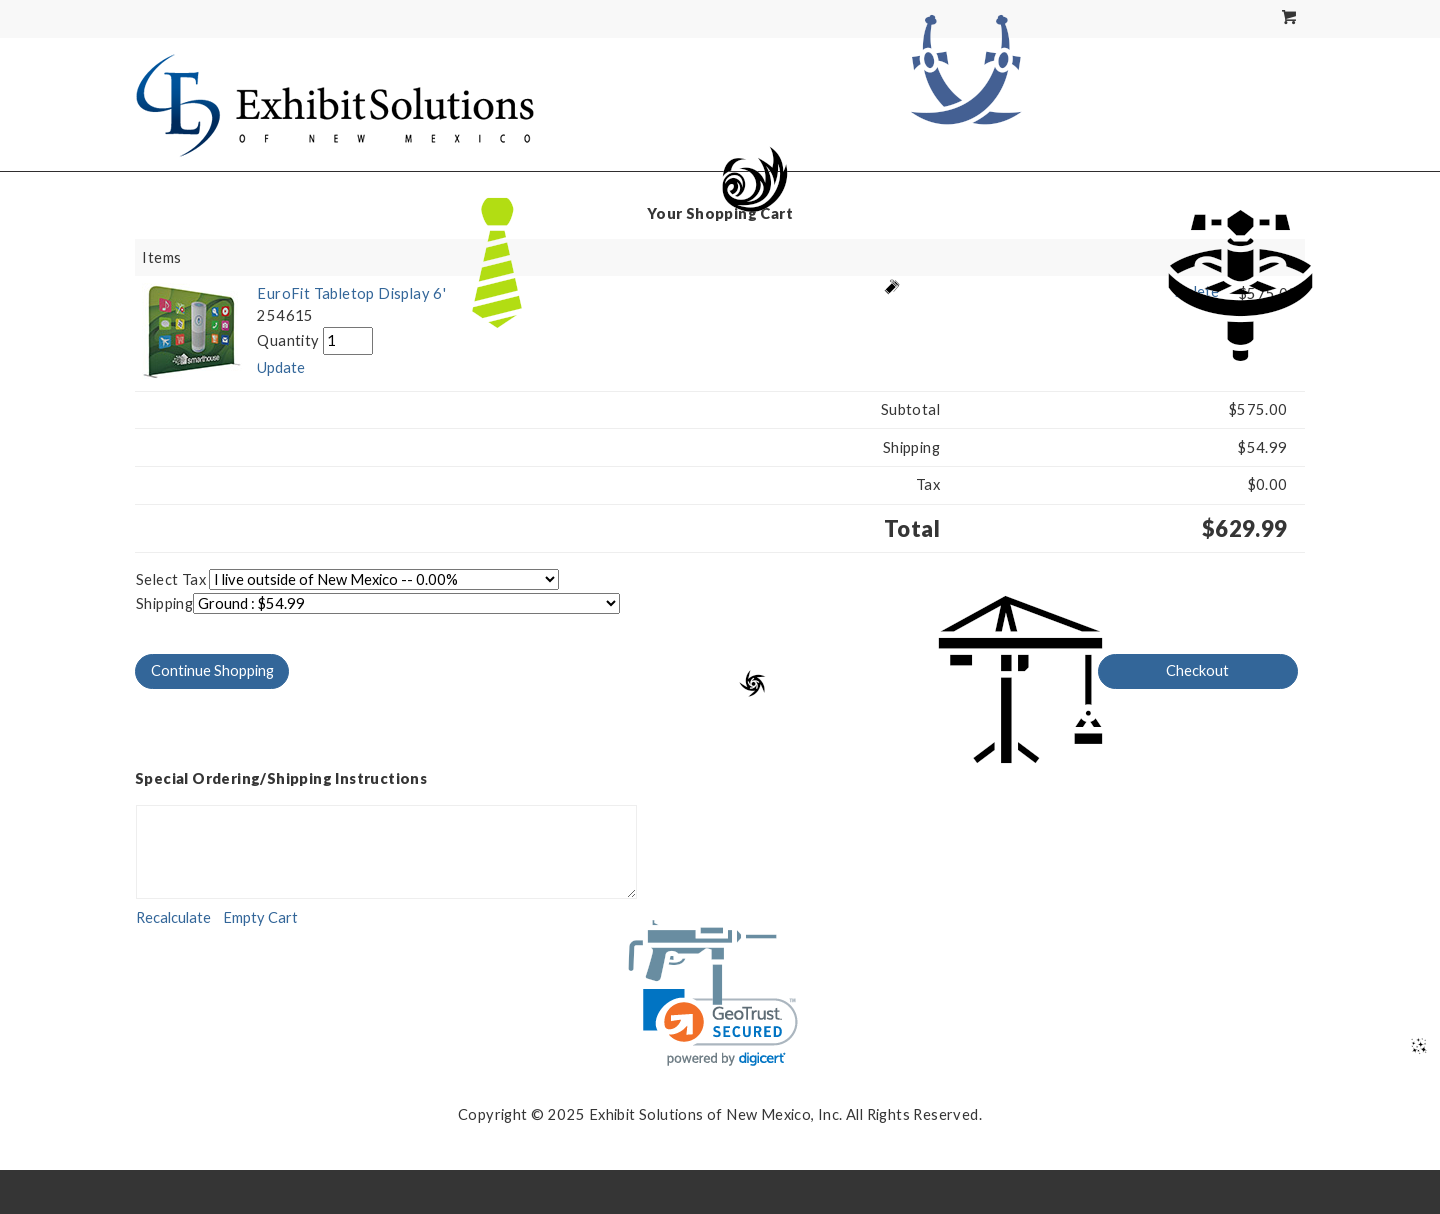  I want to click on formal or business dress code indicator, so click(497, 263).